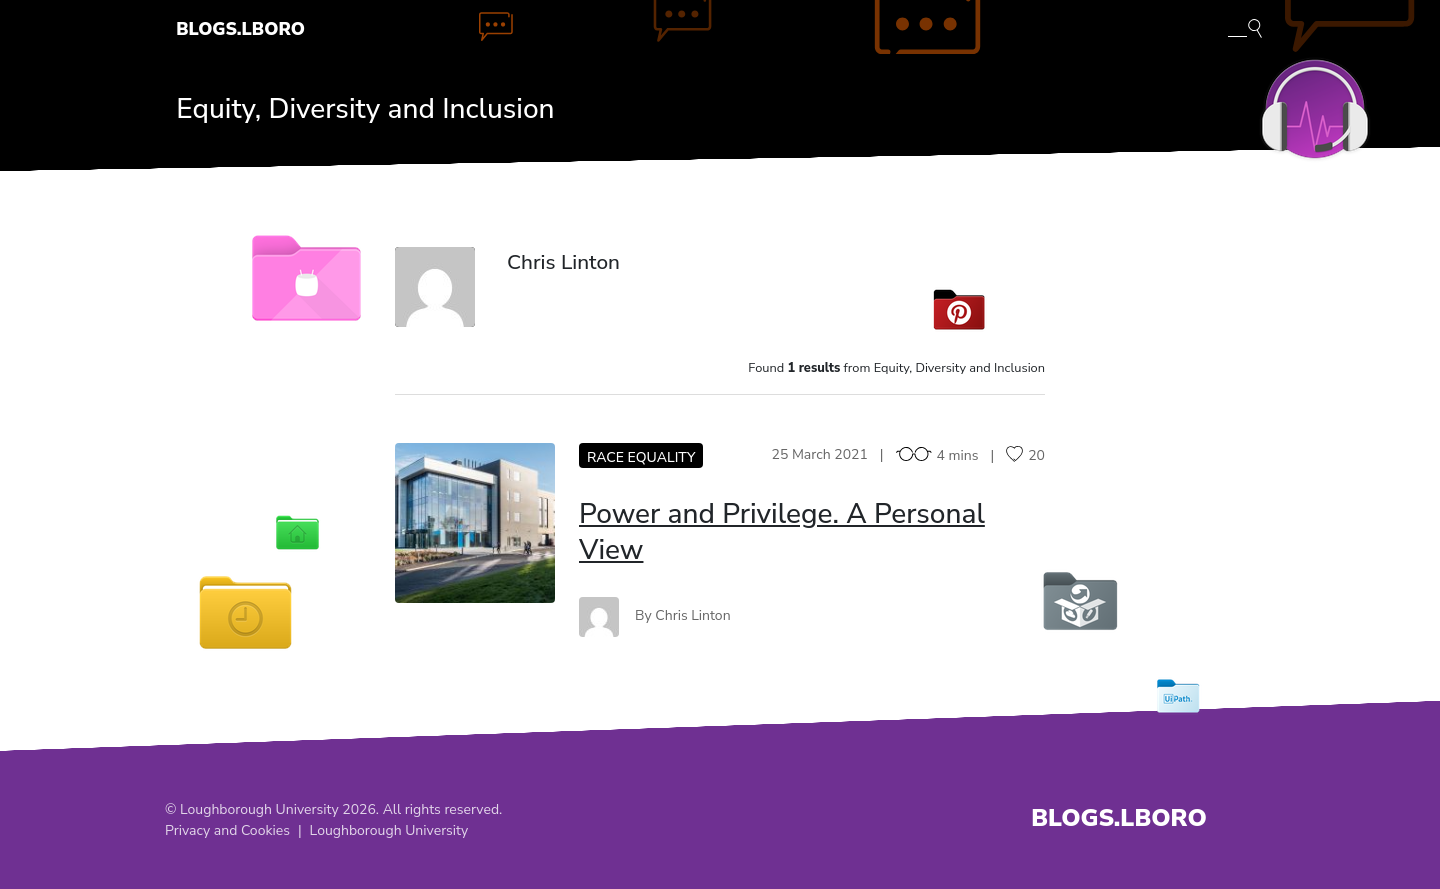 Image resolution: width=1440 pixels, height=889 pixels. I want to click on audio headset device connected, so click(1315, 109).